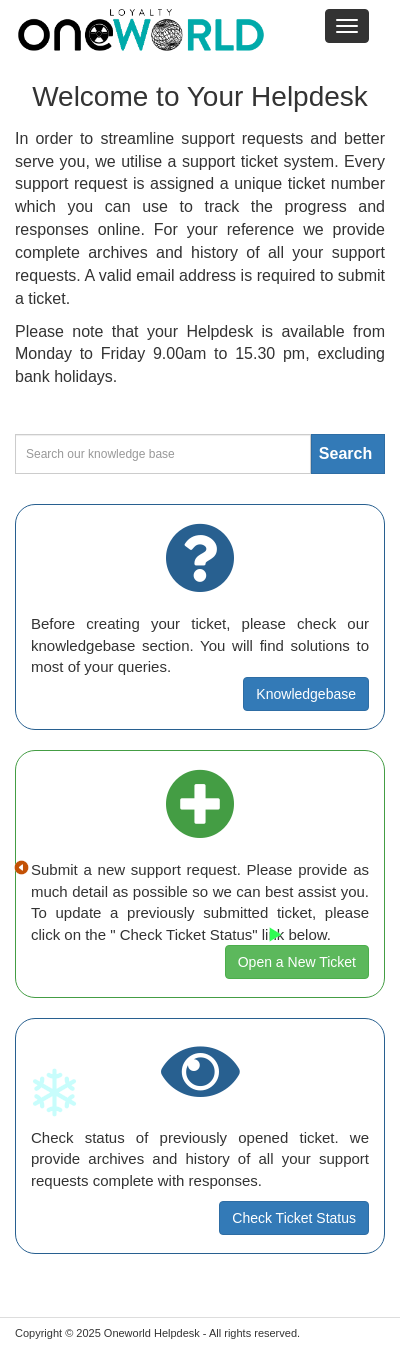 The width and height of the screenshot is (400, 1349). Describe the element at coordinates (275, 934) in the screenshot. I see `start playing media` at that location.